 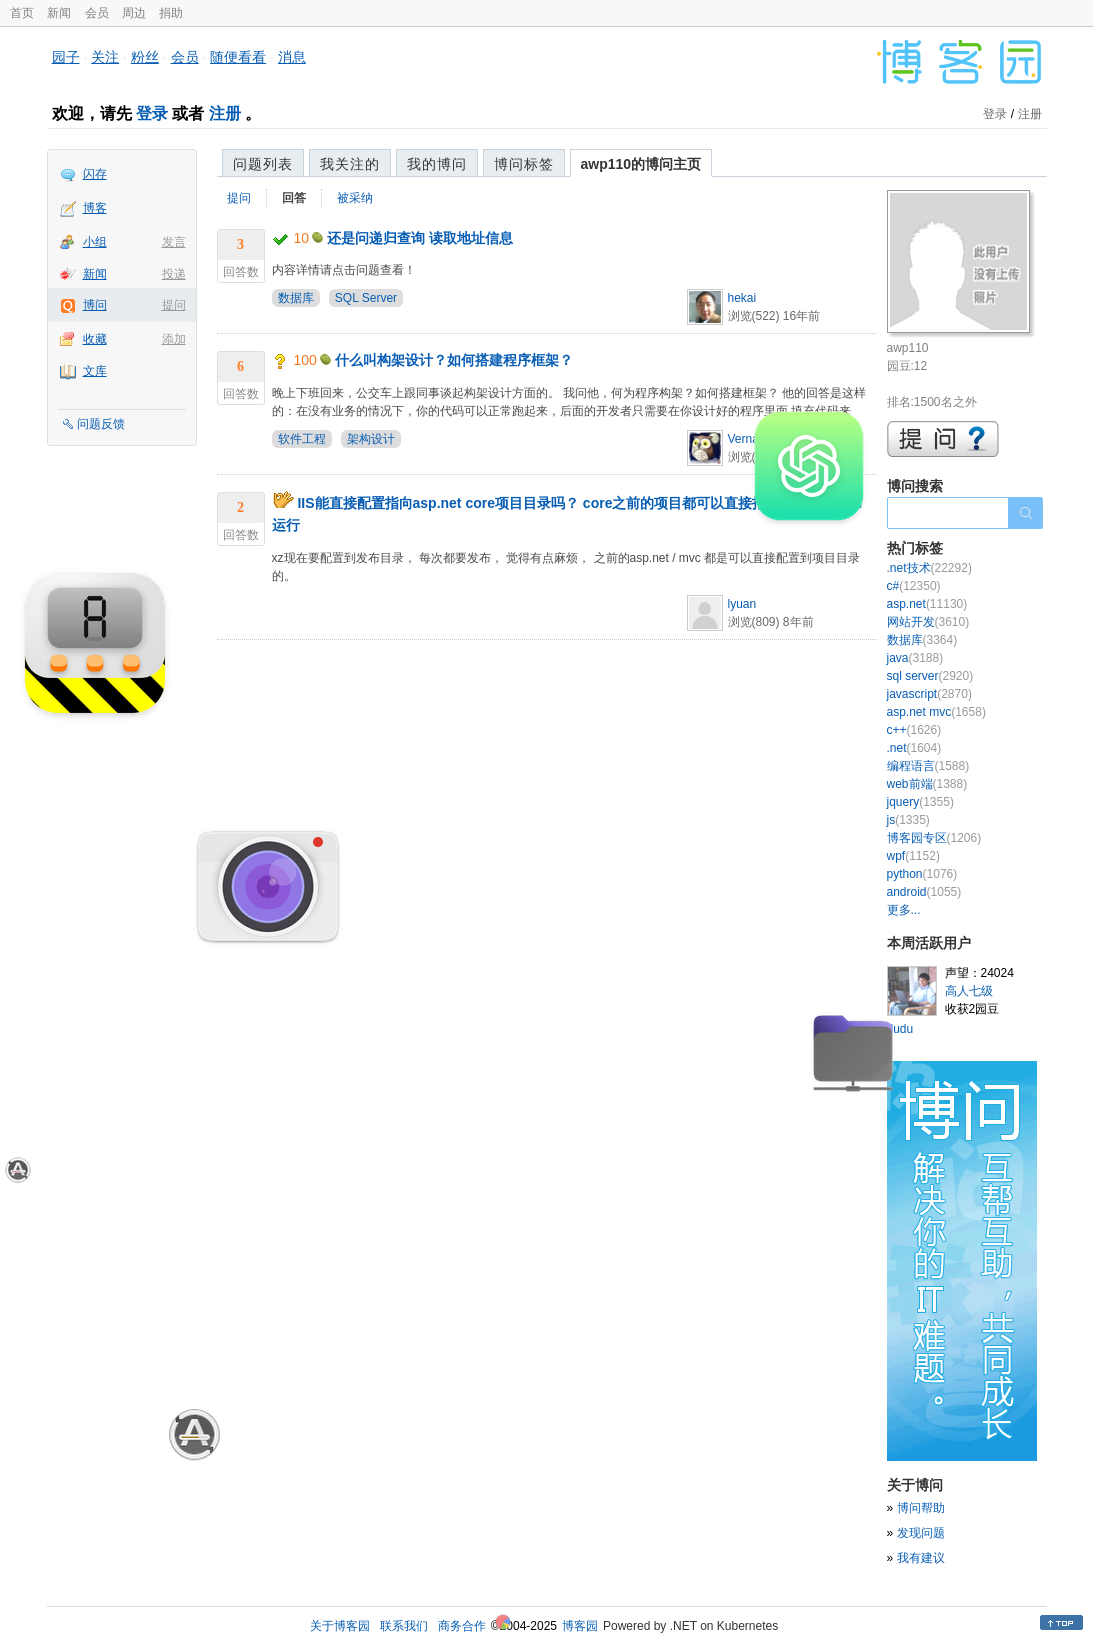 What do you see at coordinates (194, 1434) in the screenshot?
I see `check for available software updates` at bounding box center [194, 1434].